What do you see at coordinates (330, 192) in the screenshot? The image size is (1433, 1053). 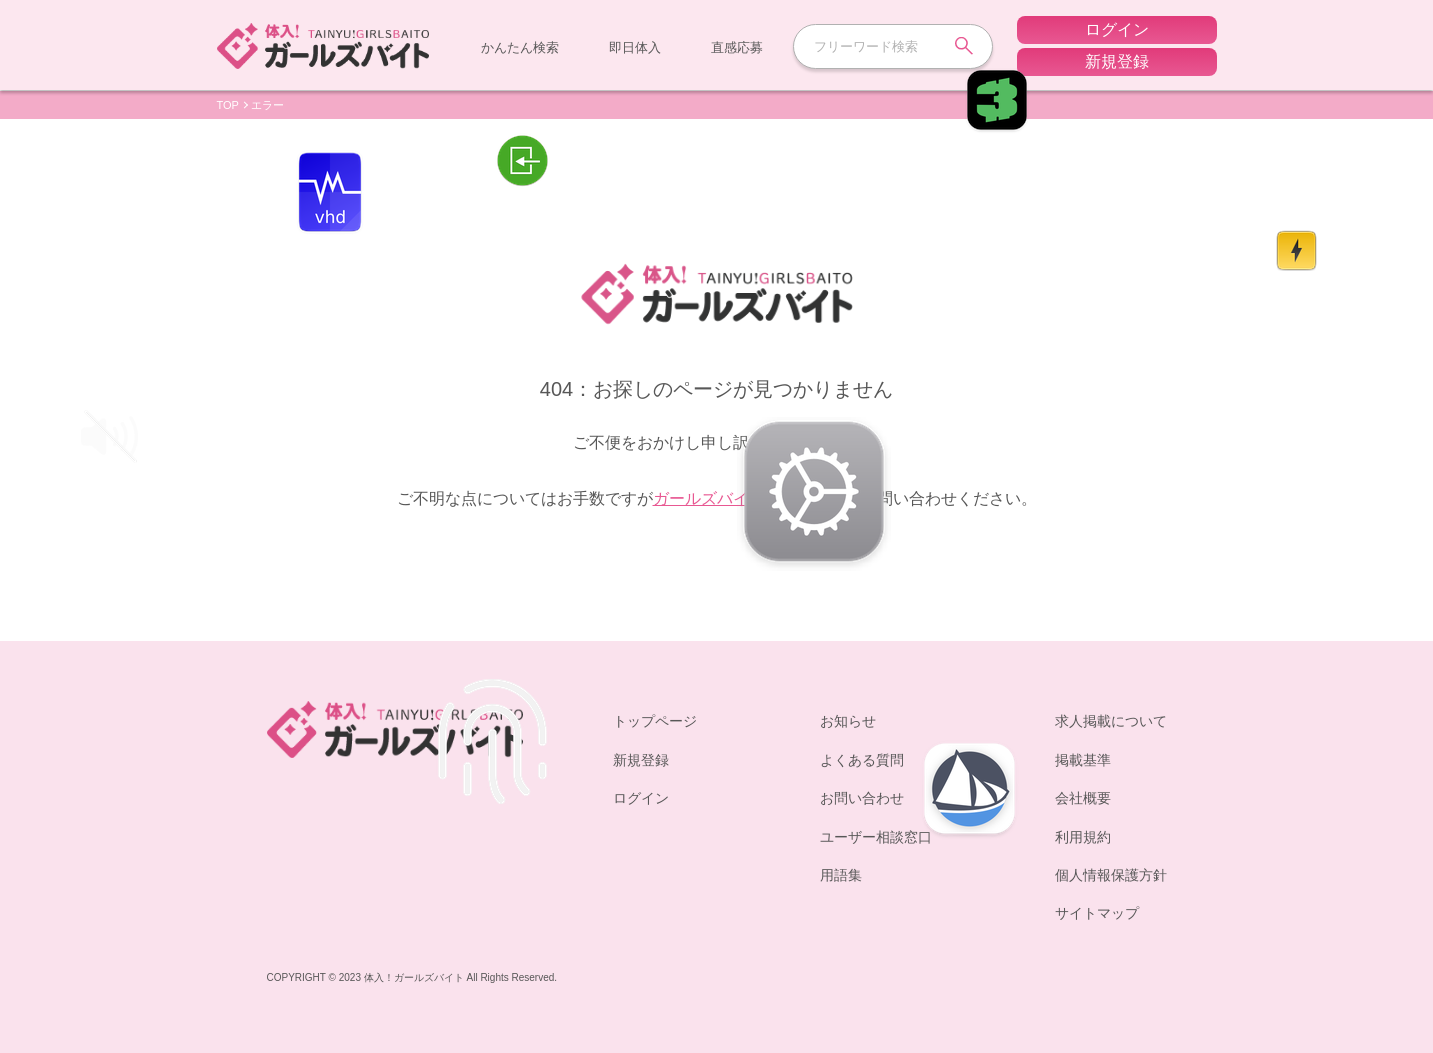 I see `virtualbox virtual hard disk file` at bounding box center [330, 192].